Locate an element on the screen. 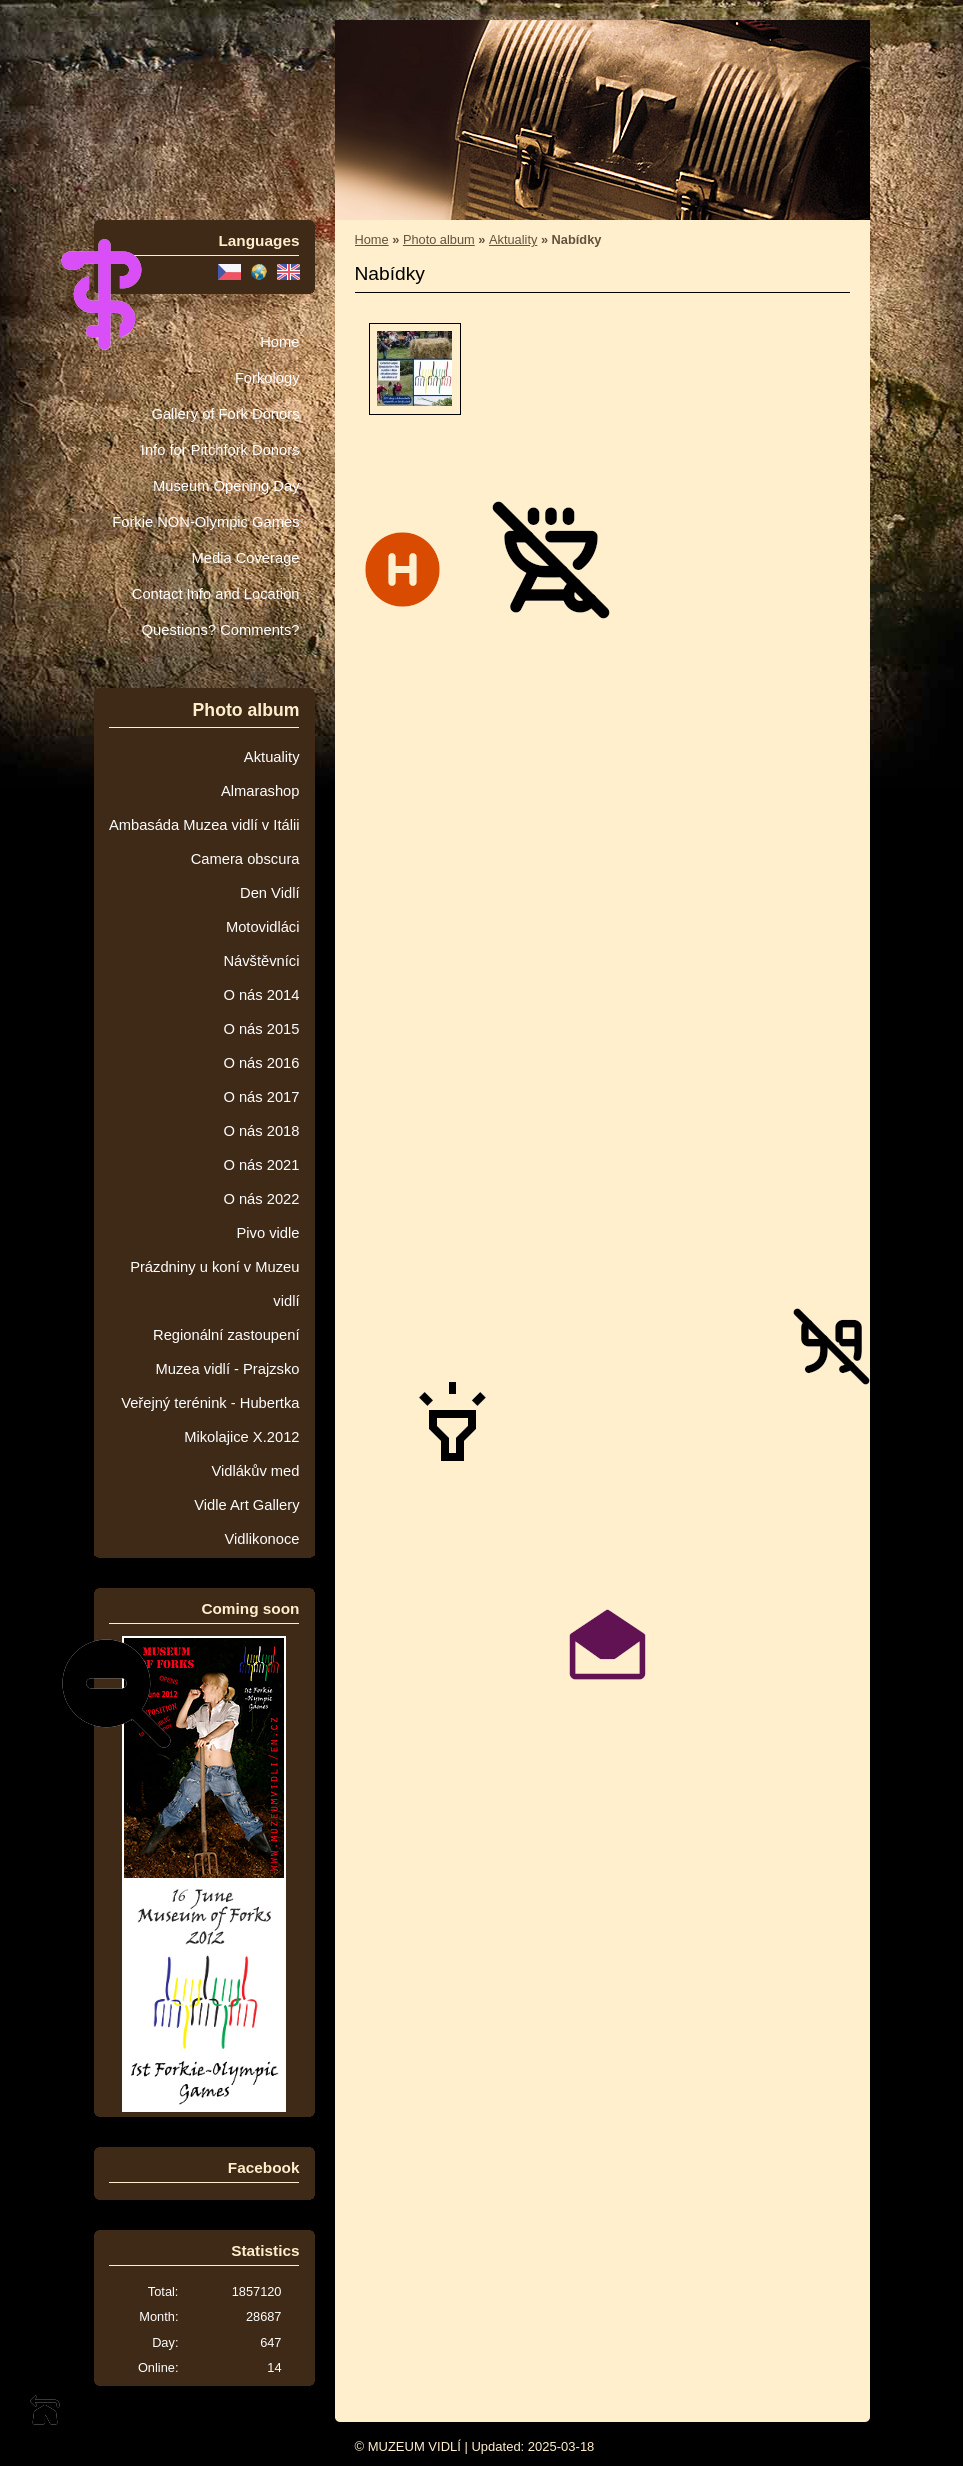 The width and height of the screenshot is (963, 2466). indicates a hospital or medical facility nearby is located at coordinates (402, 569).